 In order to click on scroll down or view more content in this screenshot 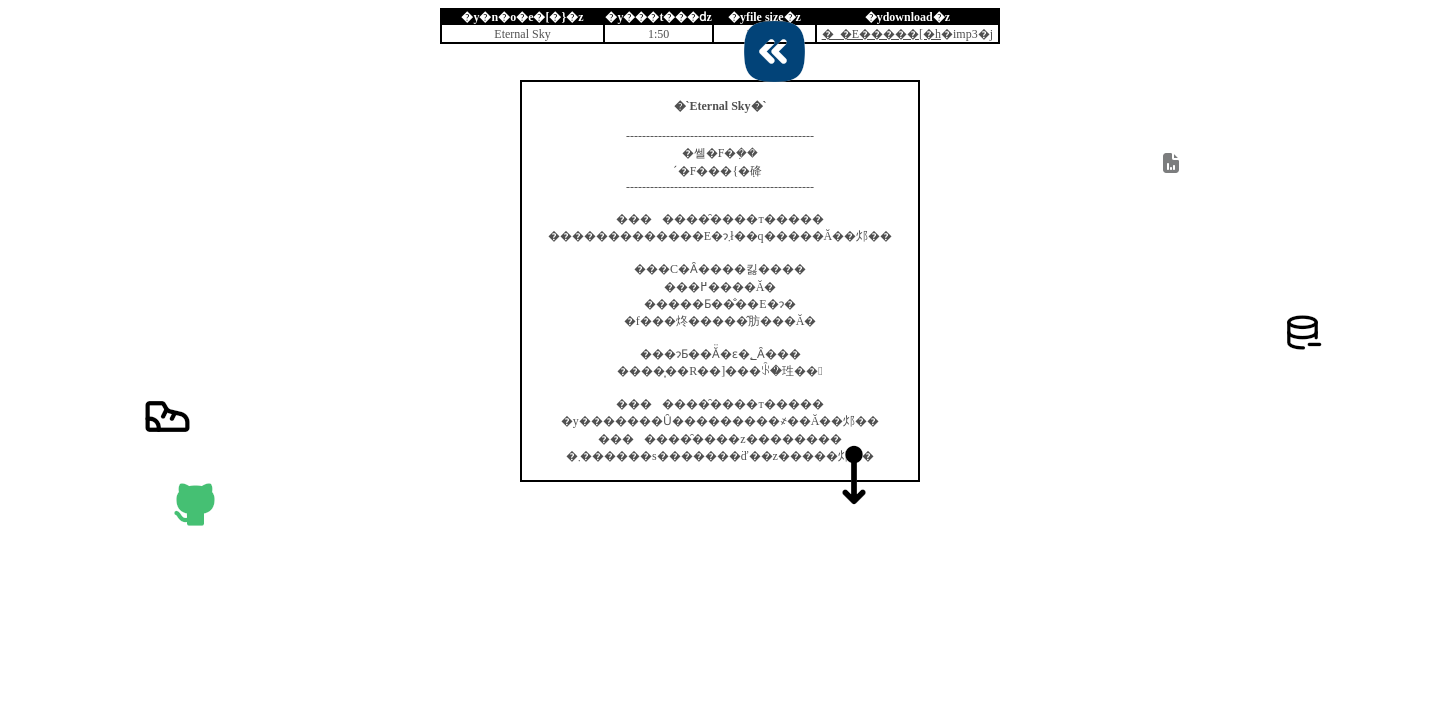, I will do `click(854, 475)`.